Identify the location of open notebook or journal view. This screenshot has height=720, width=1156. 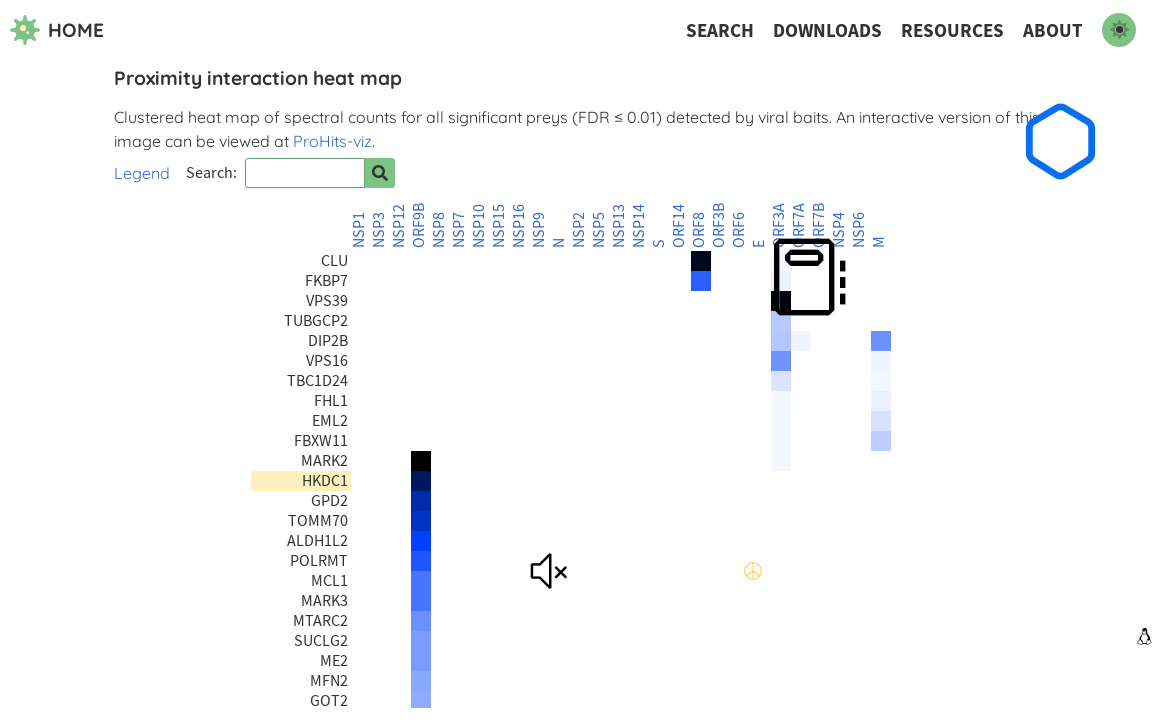
(807, 277).